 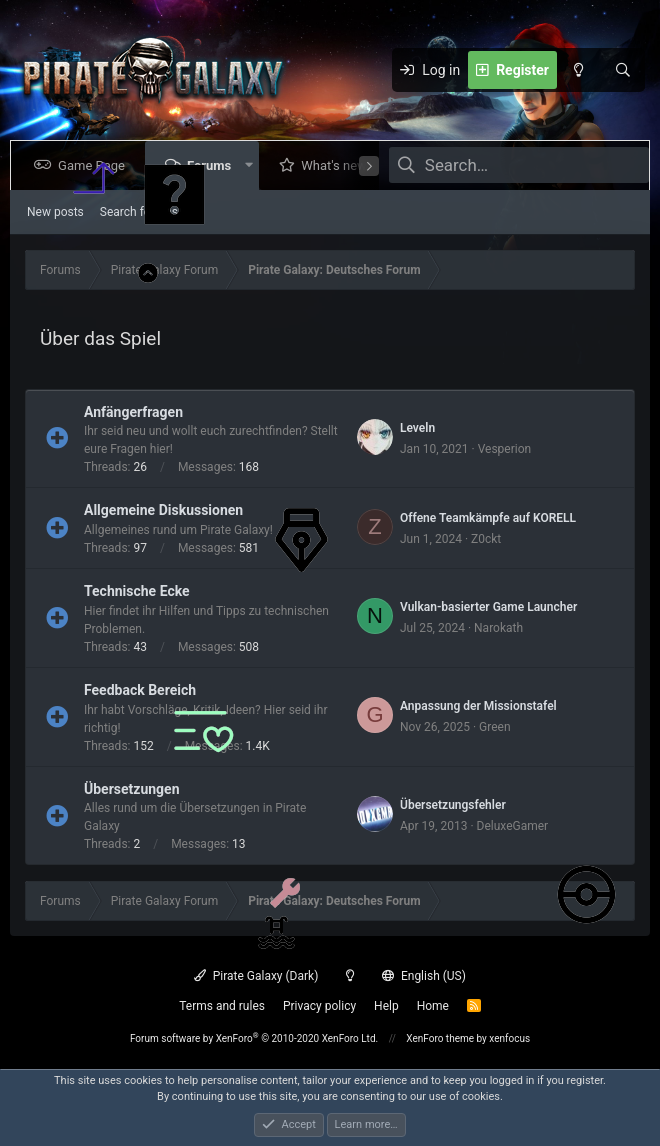 I want to click on view your favorites list, so click(x=200, y=730).